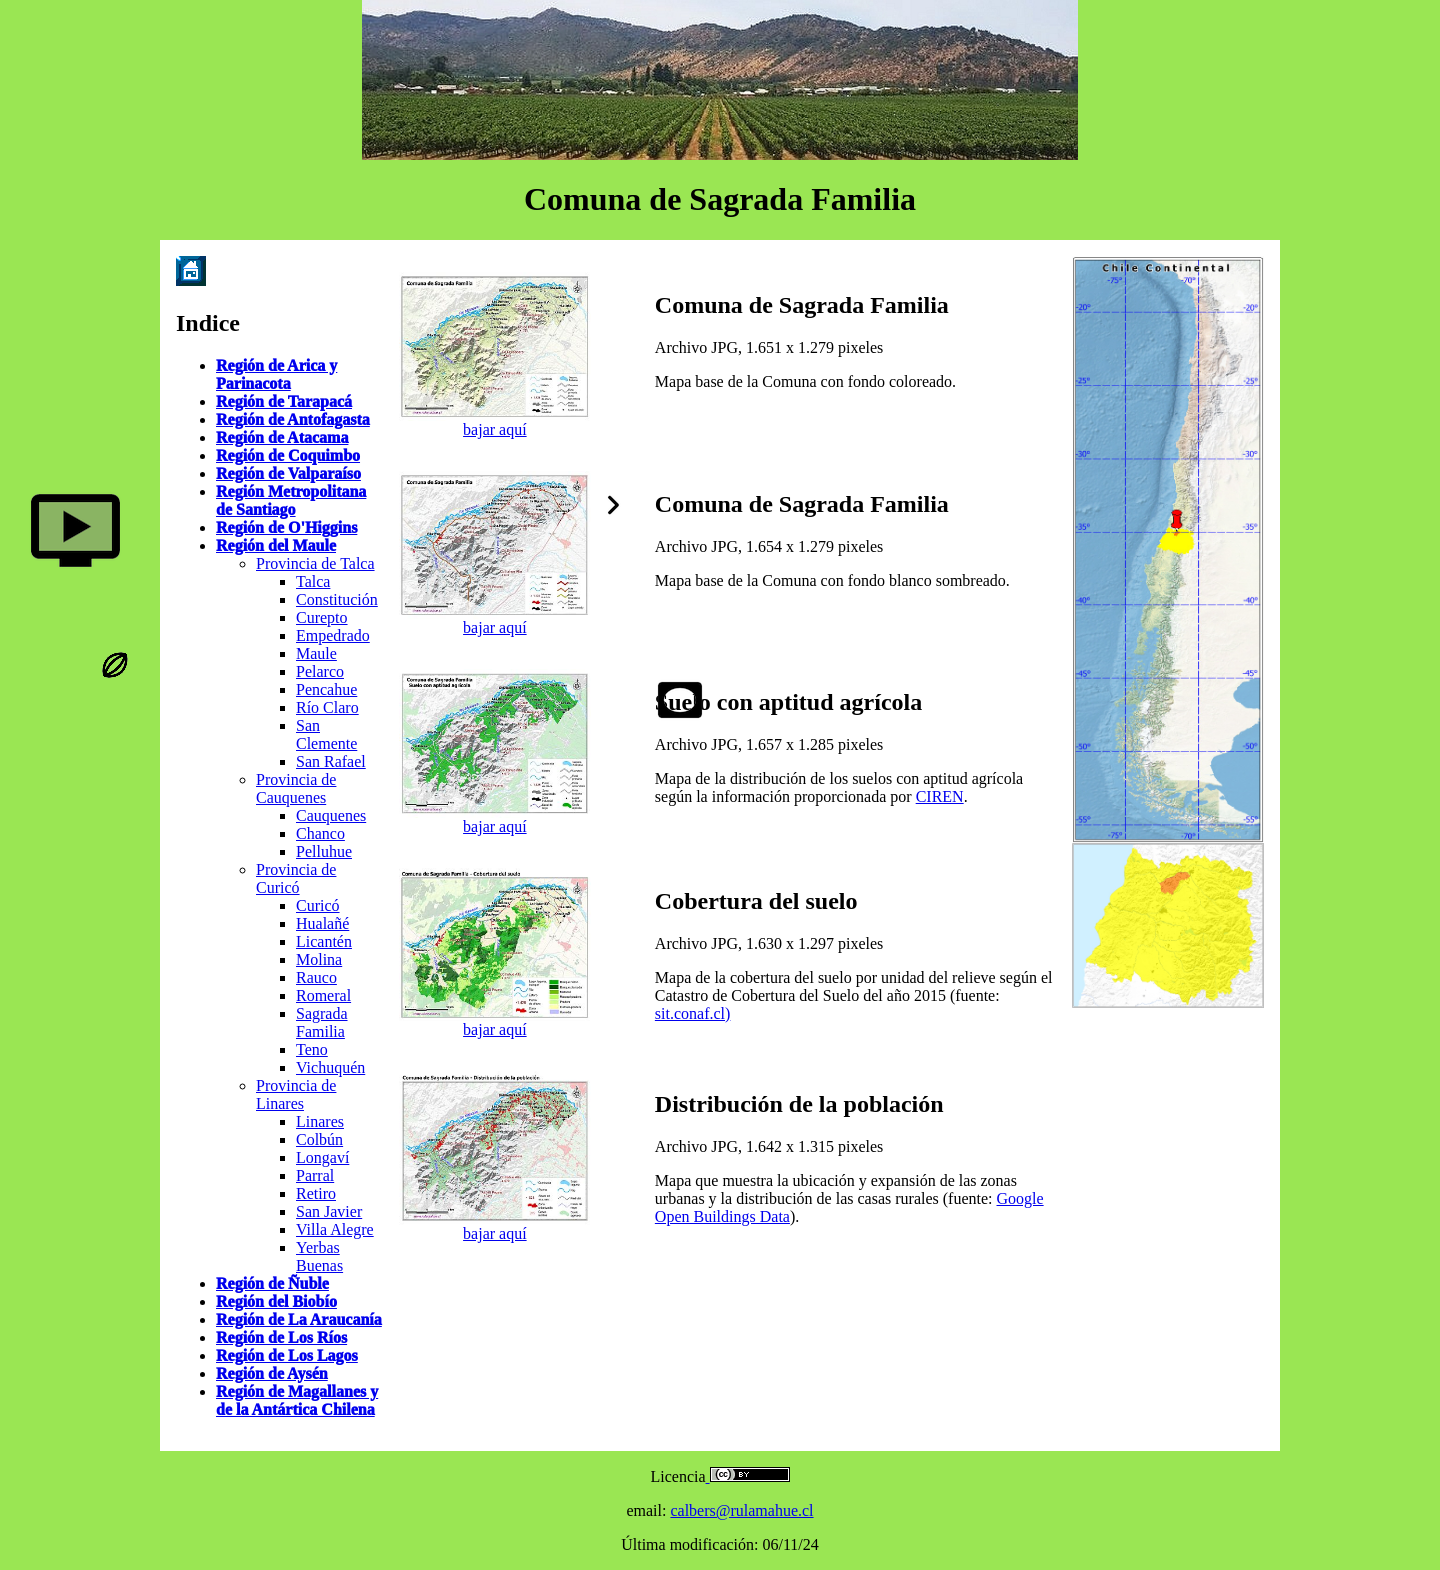  I want to click on go to the next item or page, so click(613, 505).